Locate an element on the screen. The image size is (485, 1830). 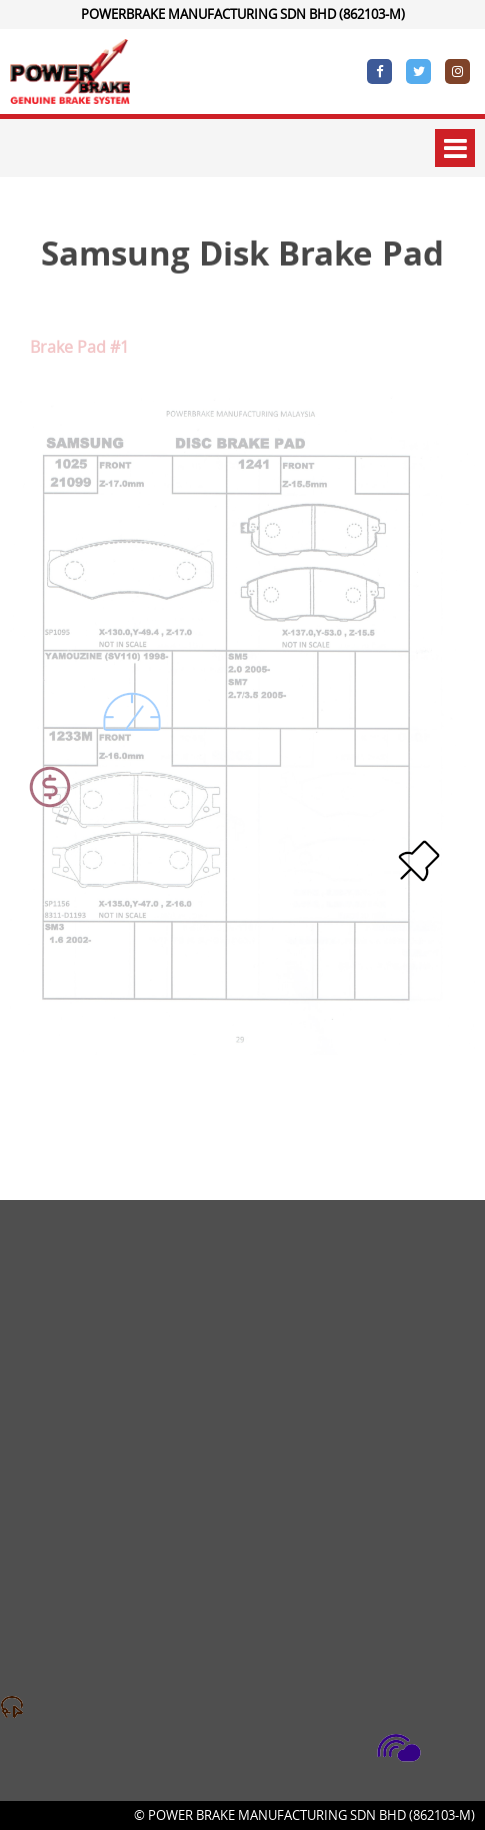
pin an item to keep it visible is located at coordinates (417, 862).